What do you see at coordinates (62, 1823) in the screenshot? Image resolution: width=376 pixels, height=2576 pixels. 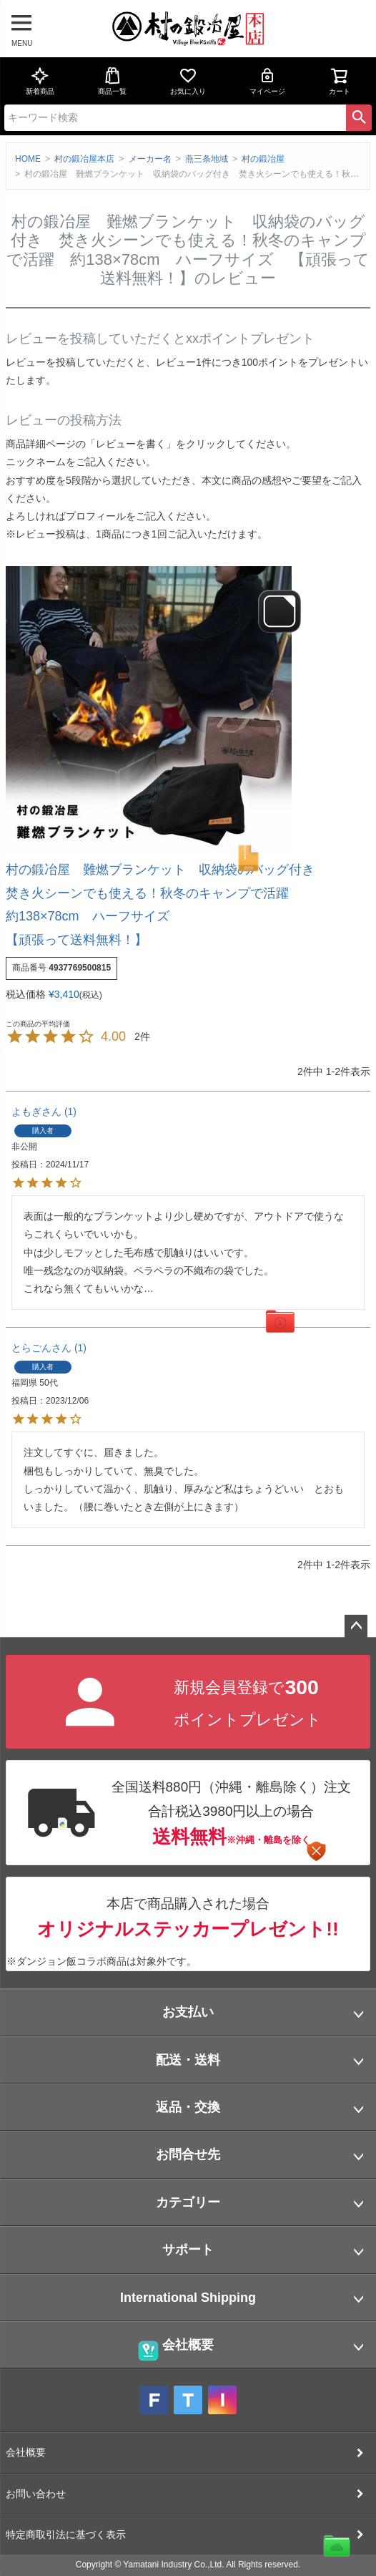 I see `a python 3 script or source file` at bounding box center [62, 1823].